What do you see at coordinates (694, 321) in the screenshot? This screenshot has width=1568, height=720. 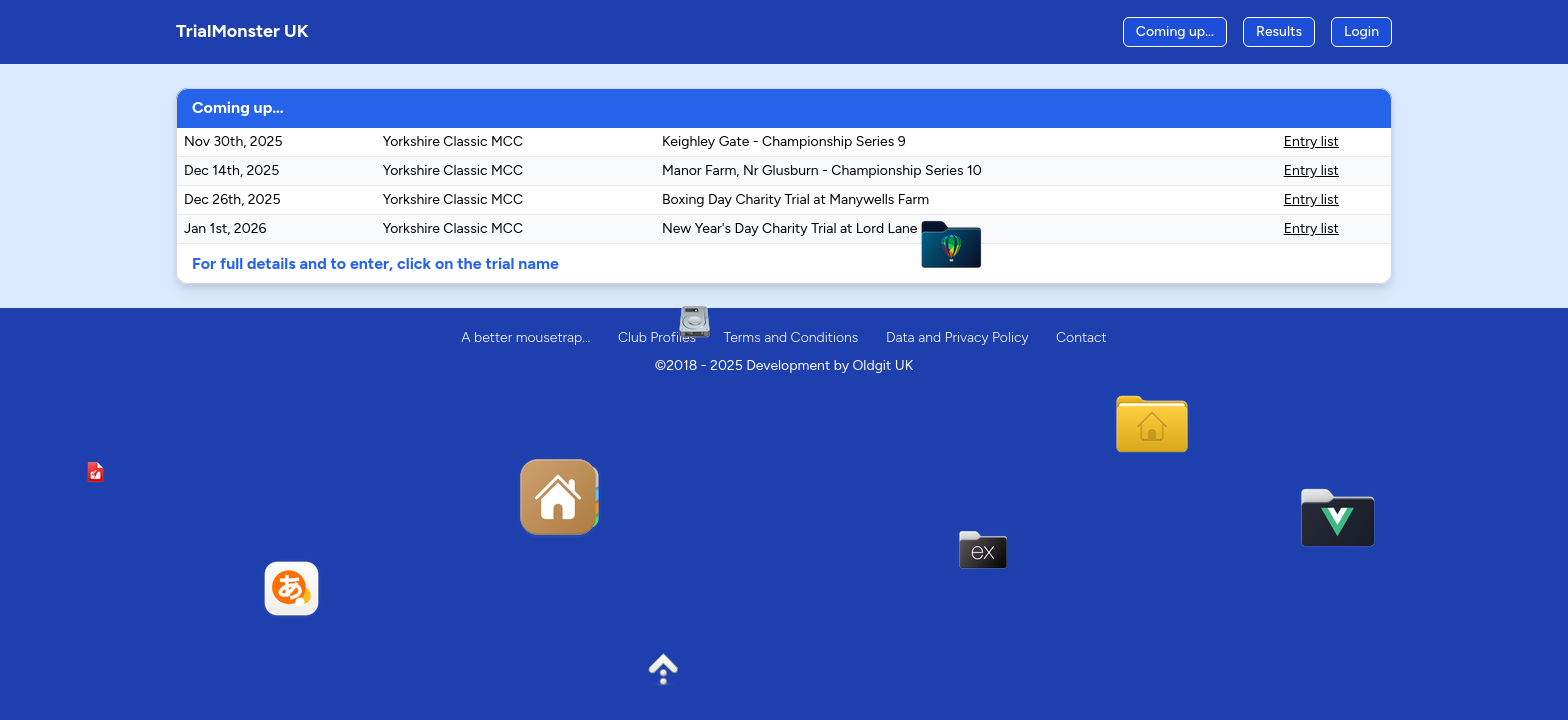 I see `access local hard drive storage` at bounding box center [694, 321].